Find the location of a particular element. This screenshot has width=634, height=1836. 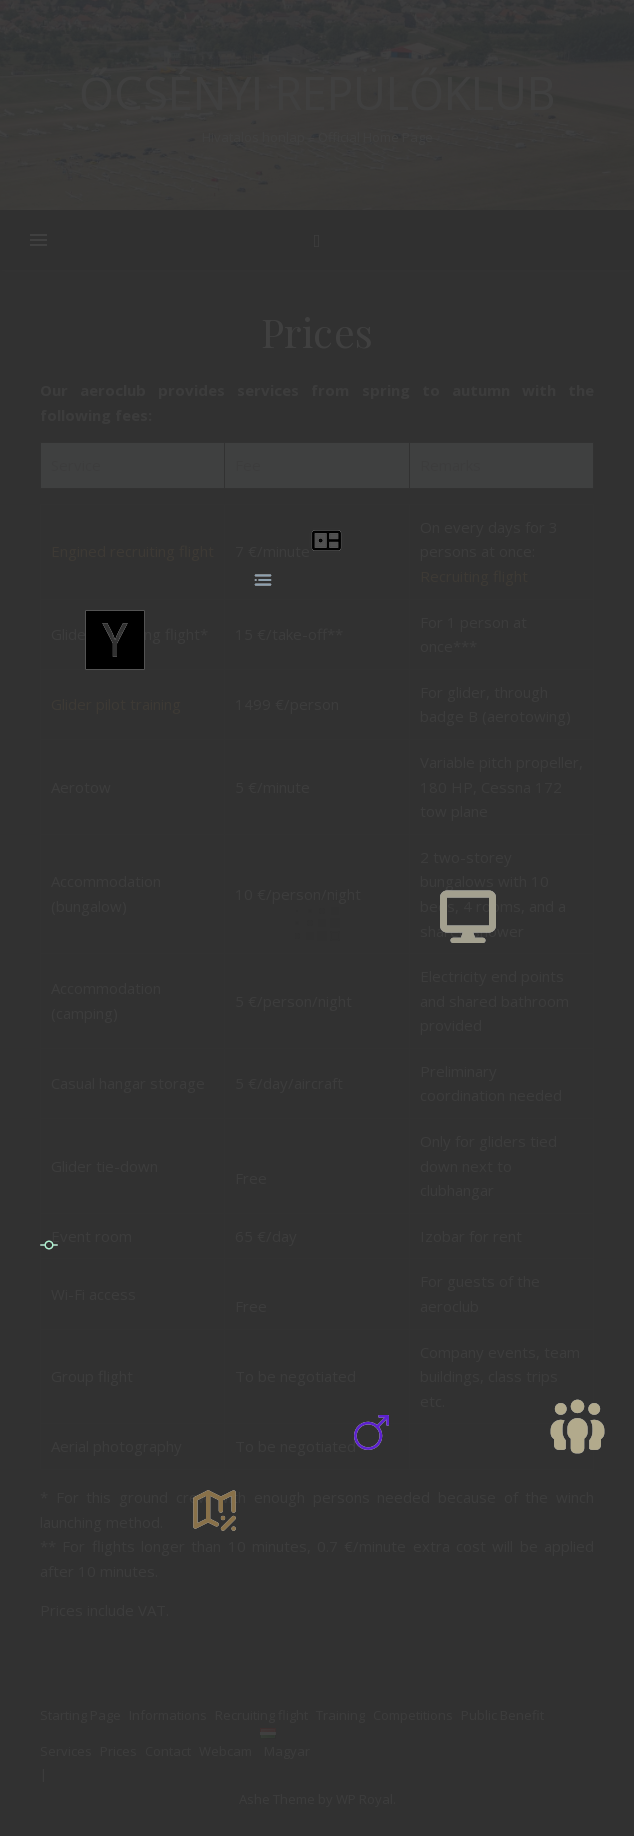

view bento box or meal options is located at coordinates (326, 540).